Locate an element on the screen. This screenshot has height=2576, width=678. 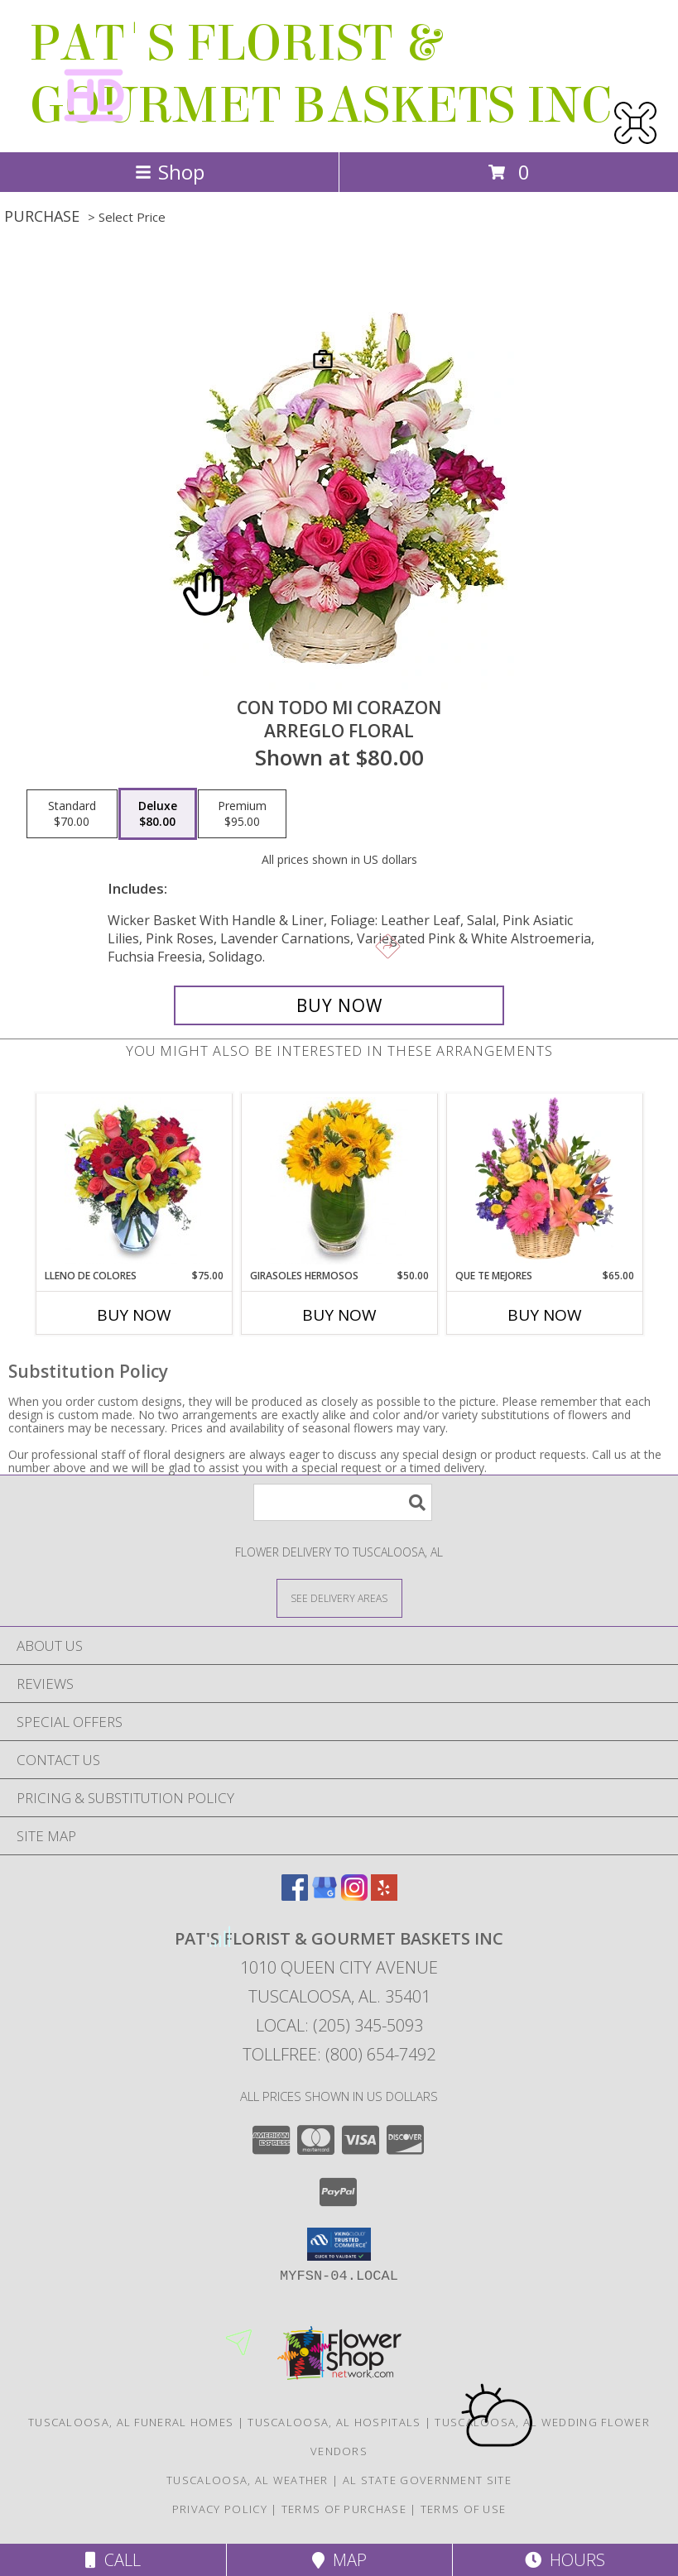
stop or pause an action is located at coordinates (204, 592).